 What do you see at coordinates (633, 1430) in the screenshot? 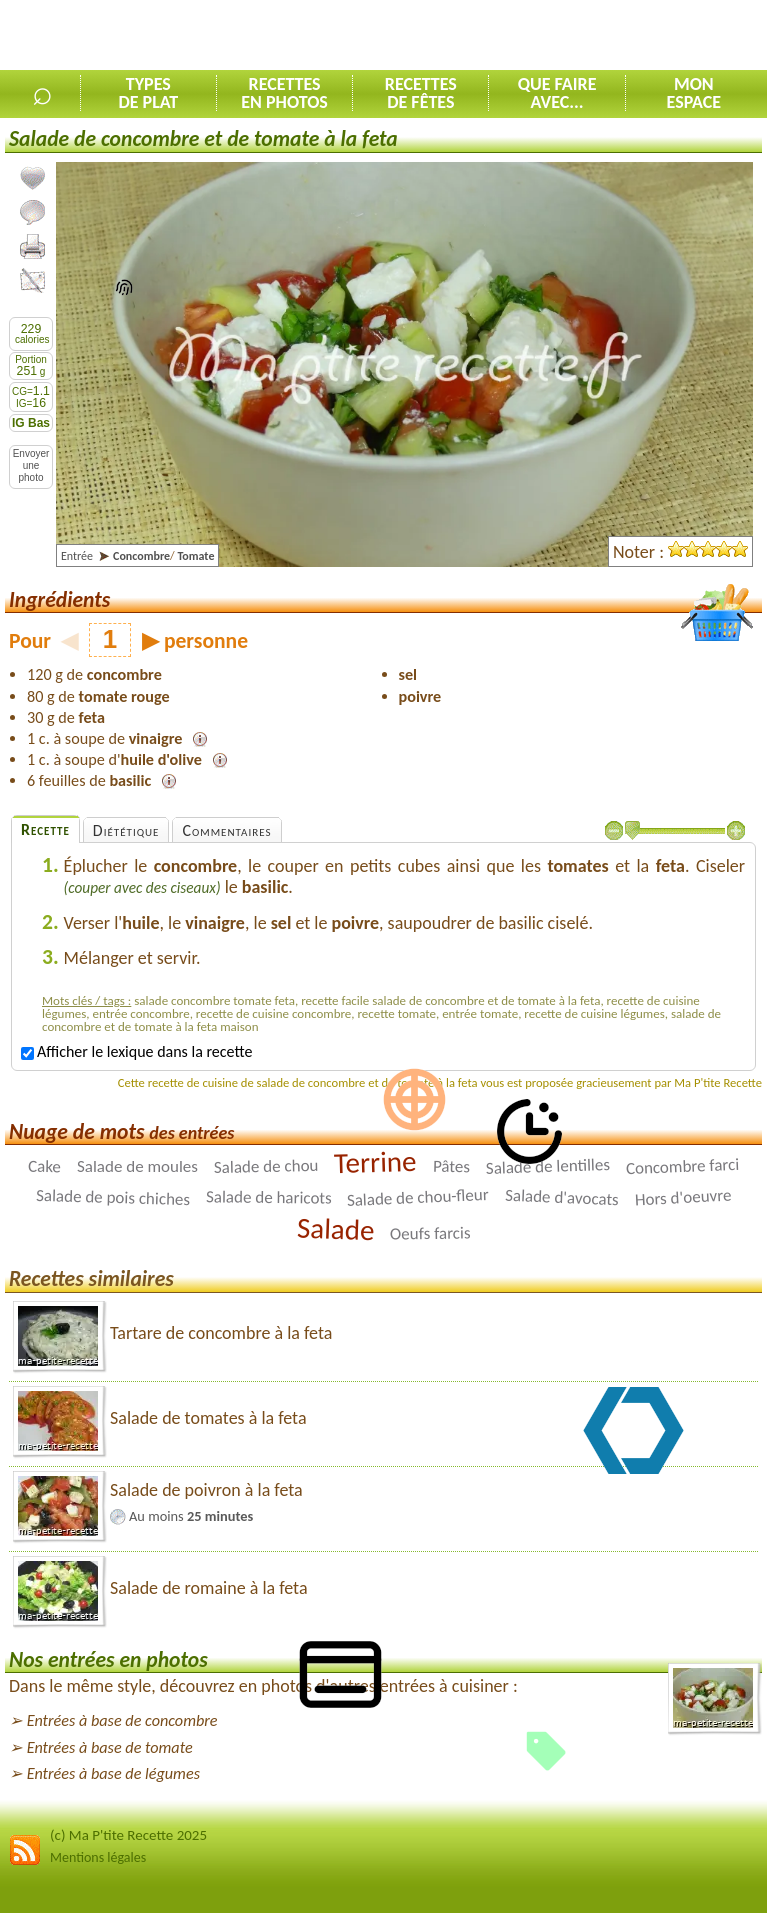
I see `web components logo` at bounding box center [633, 1430].